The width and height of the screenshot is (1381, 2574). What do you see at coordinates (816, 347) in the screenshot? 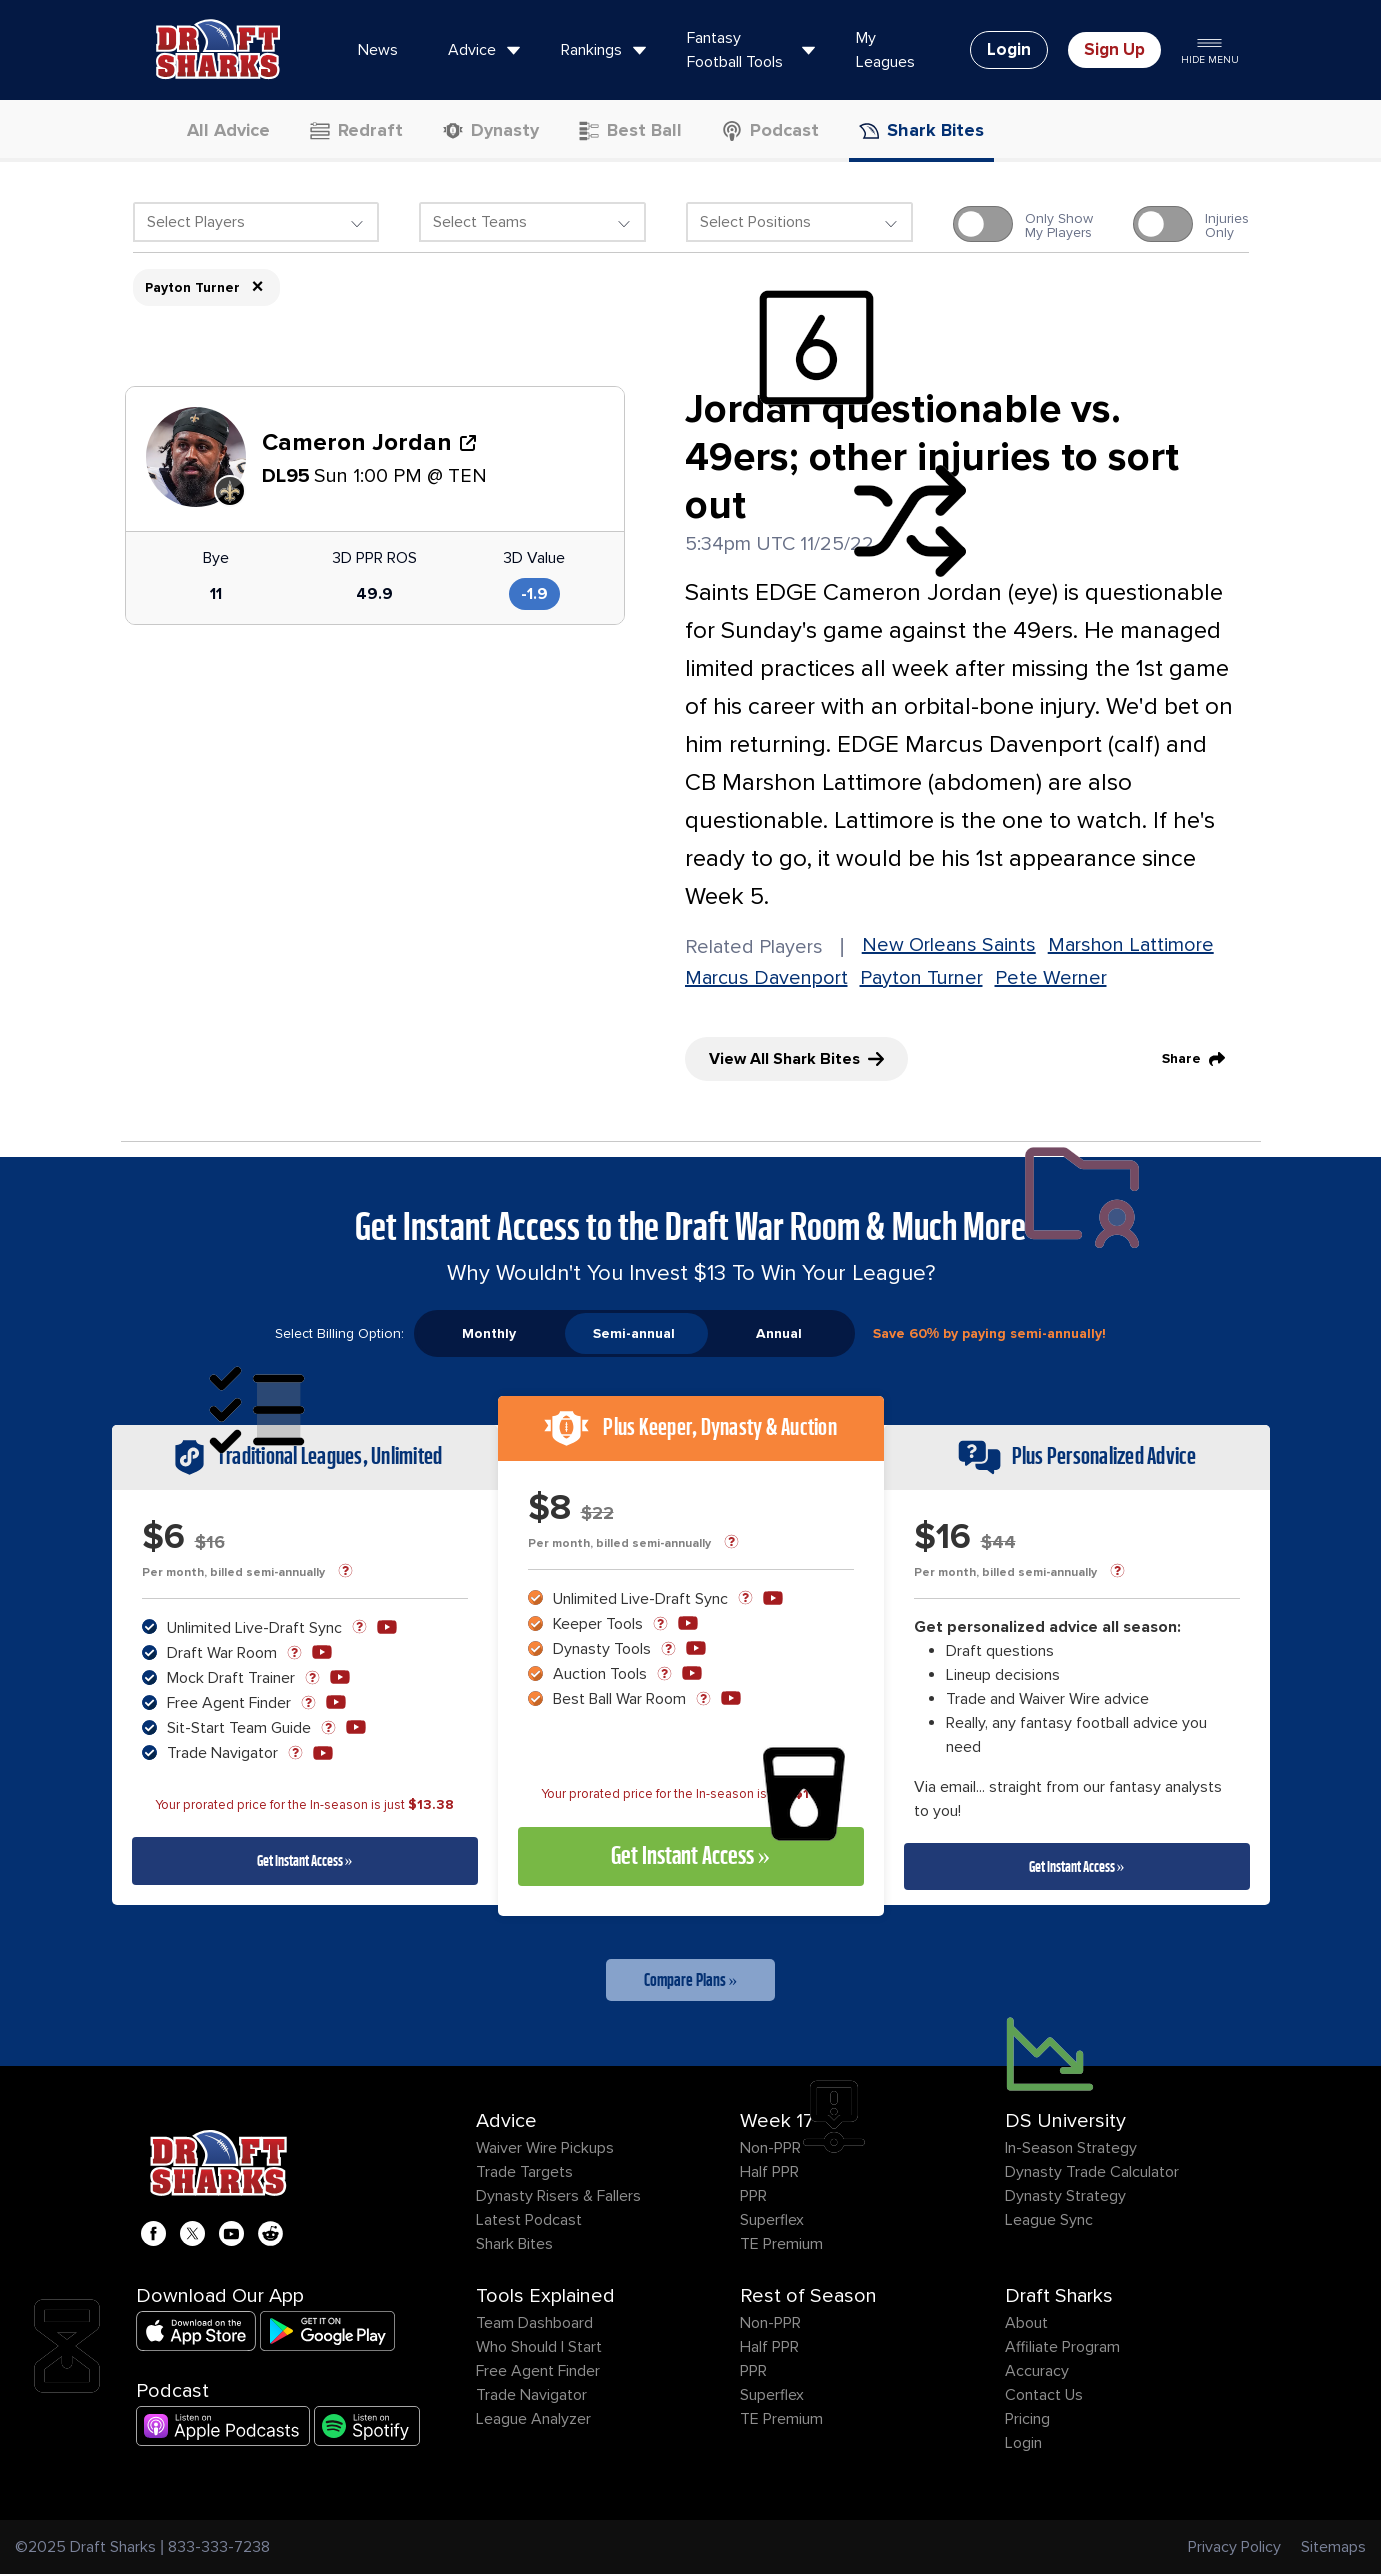
I see `select or input the number six` at bounding box center [816, 347].